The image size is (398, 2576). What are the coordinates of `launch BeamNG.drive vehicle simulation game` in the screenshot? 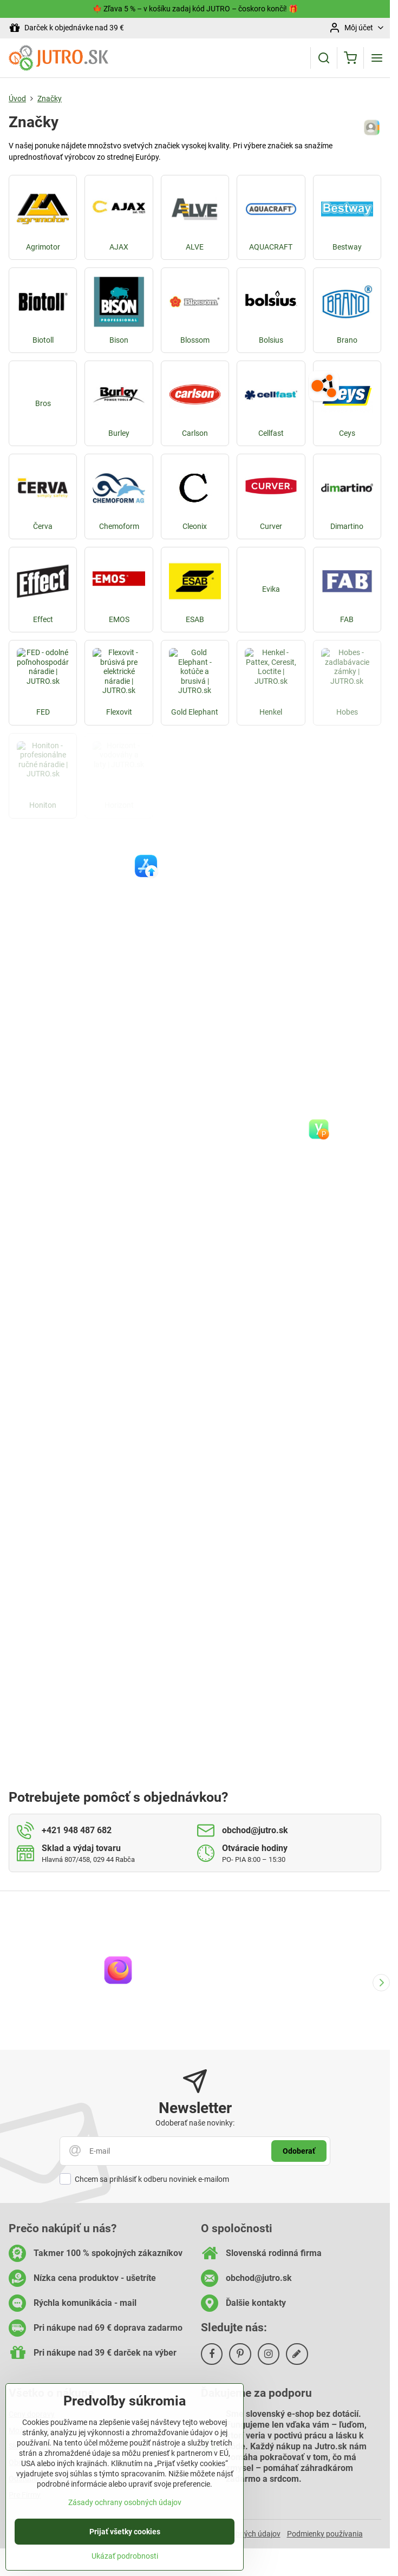 It's located at (324, 386).